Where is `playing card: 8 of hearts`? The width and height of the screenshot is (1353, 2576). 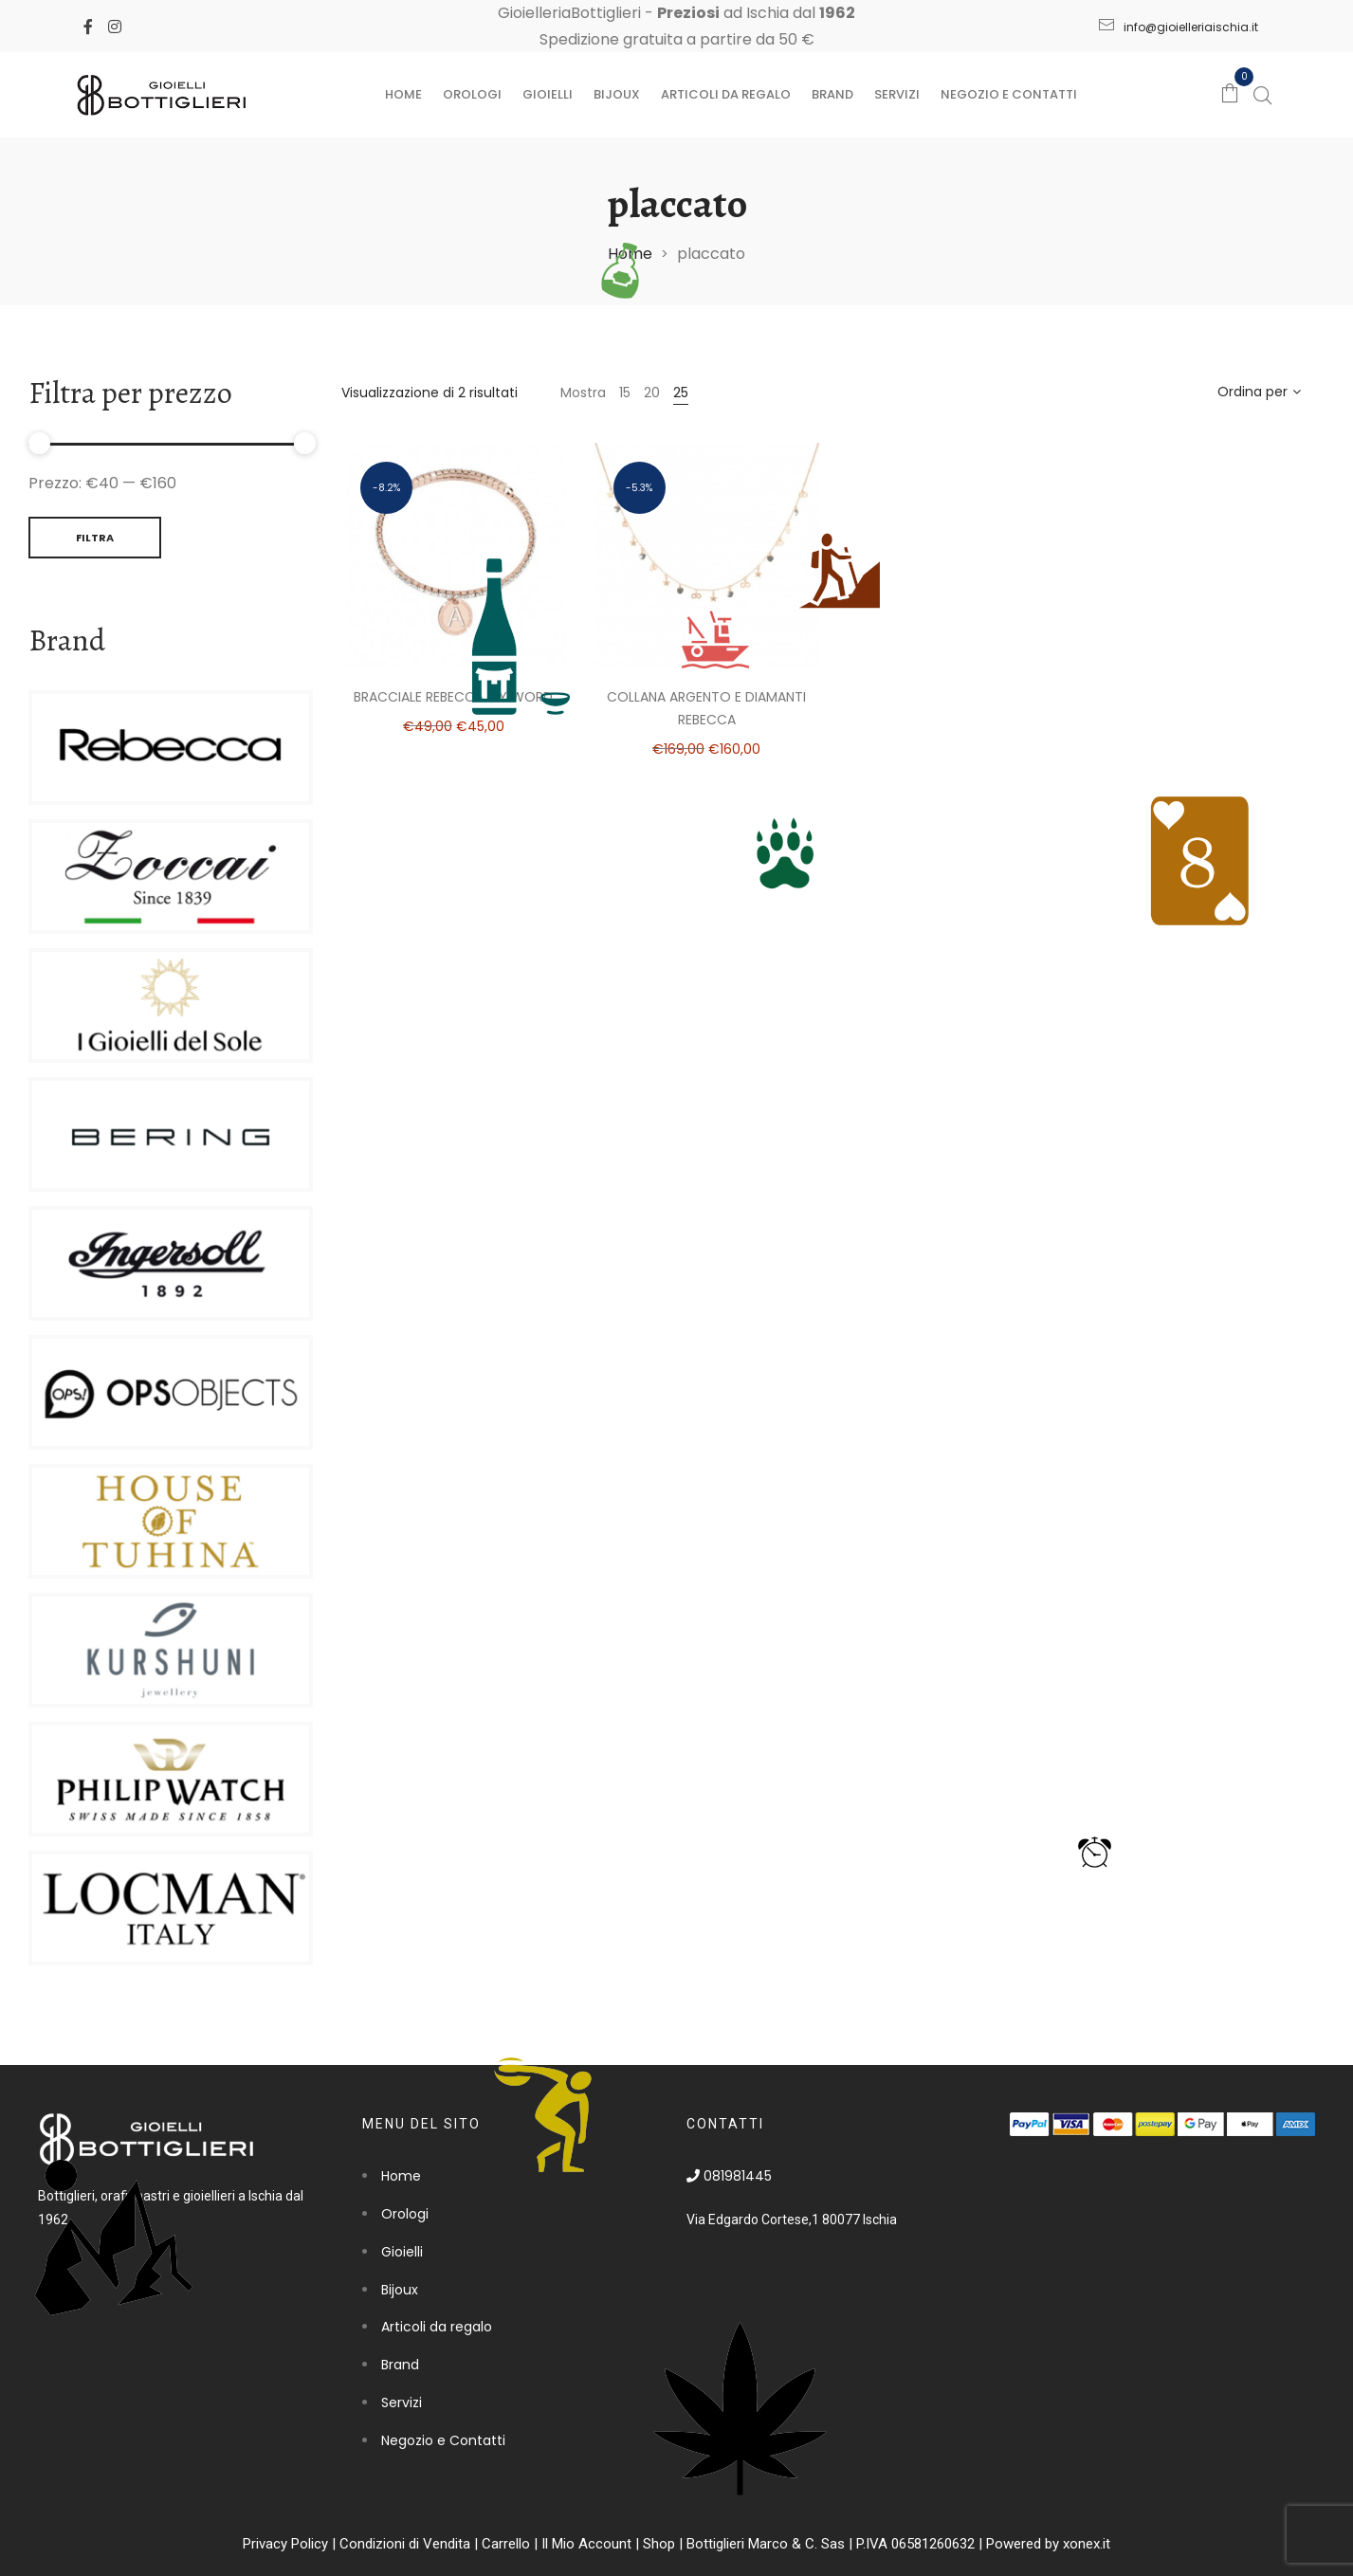
playing card: 8 of hearts is located at coordinates (1199, 861).